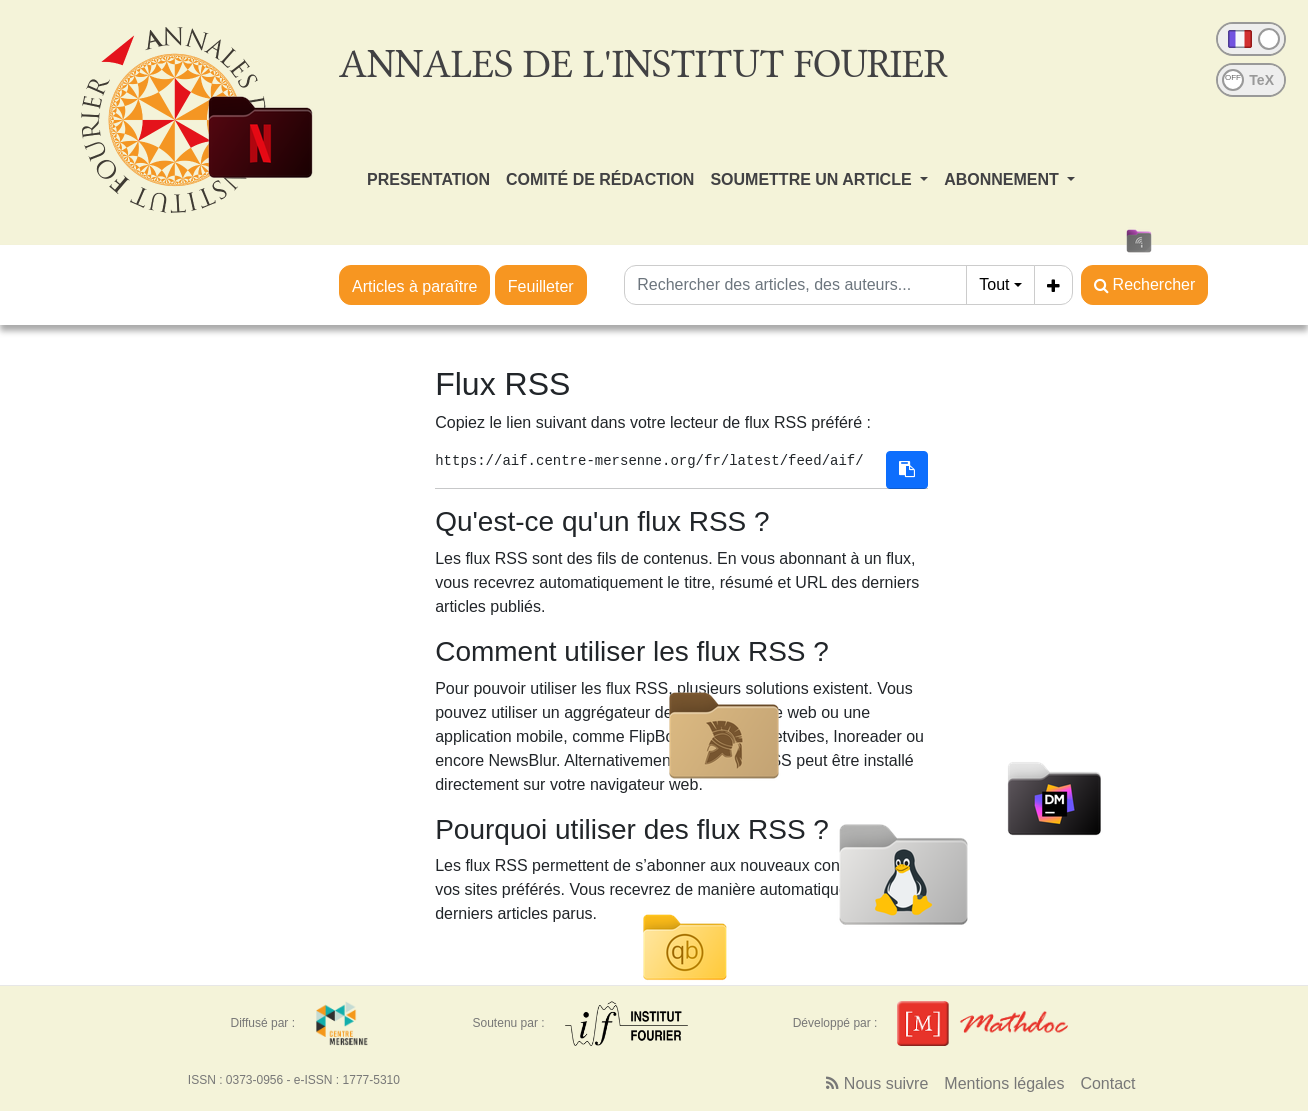  I want to click on open folder containing netflix downloads or media, so click(260, 140).